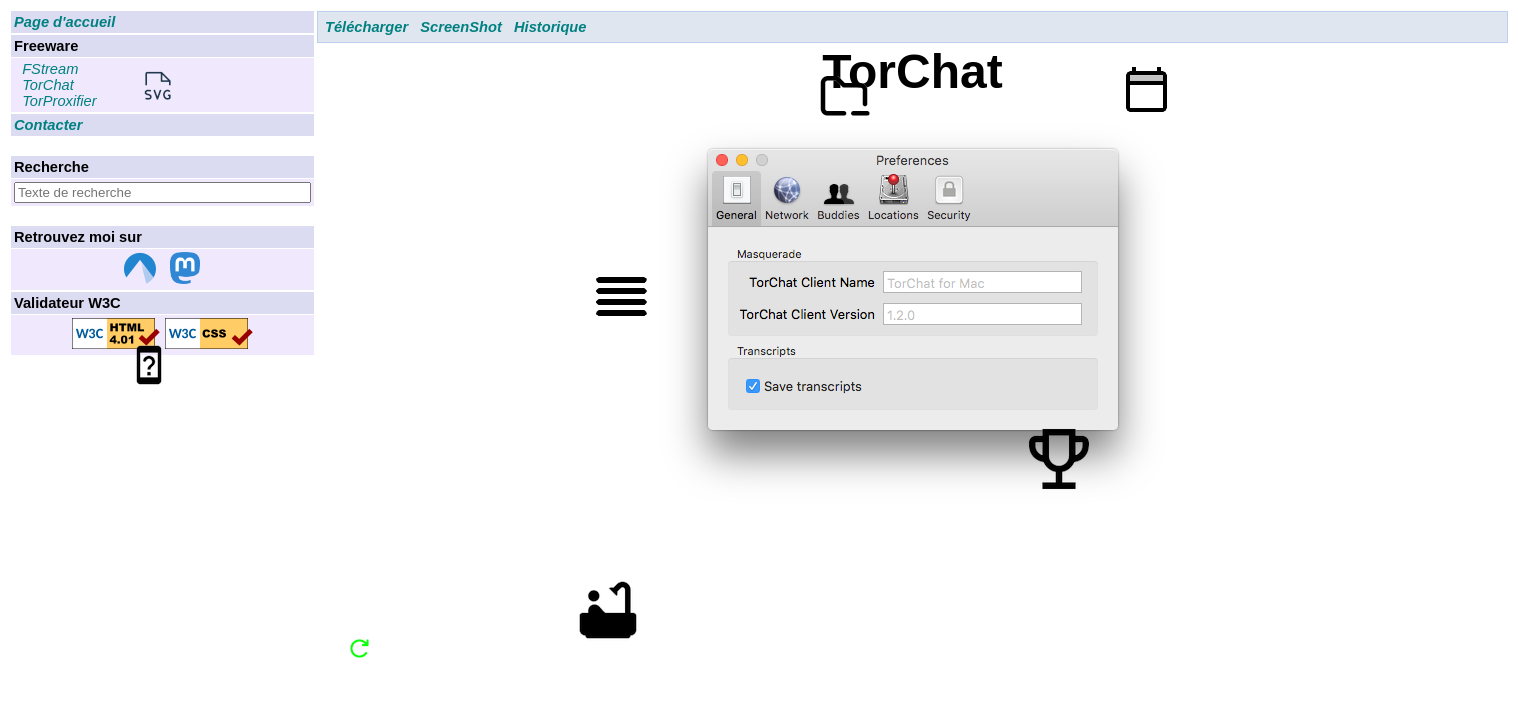  I want to click on indicates bathroom amenities available, so click(608, 610).